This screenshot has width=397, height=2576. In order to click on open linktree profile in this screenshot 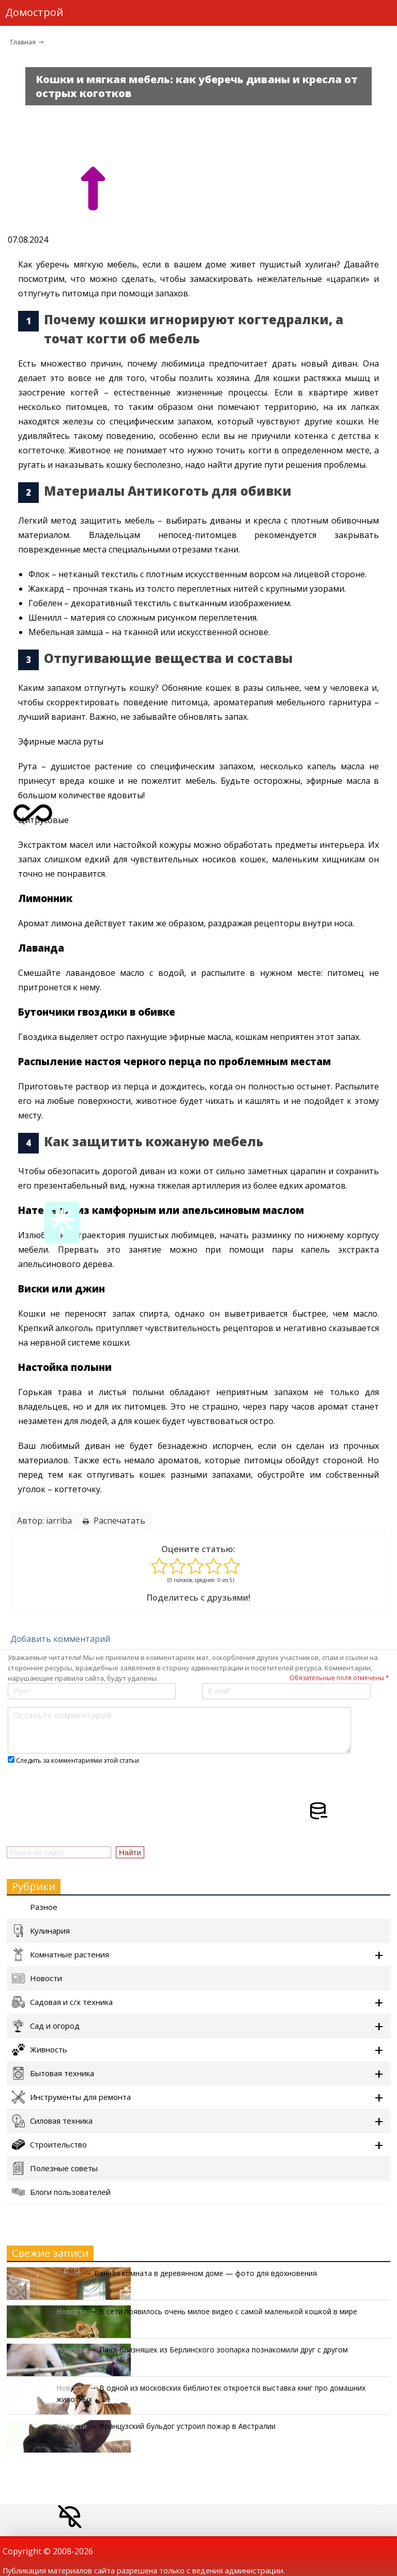, I will do `click(62, 1222)`.